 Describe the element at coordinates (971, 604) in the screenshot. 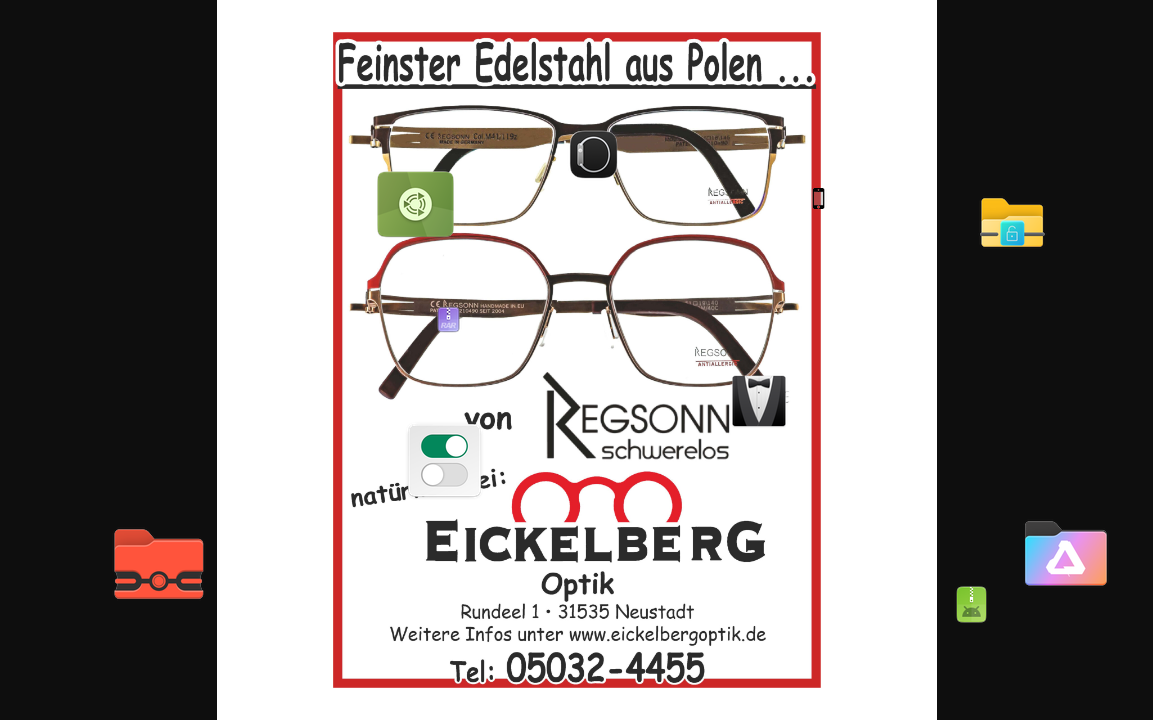

I see `an android application package file (apk)` at that location.